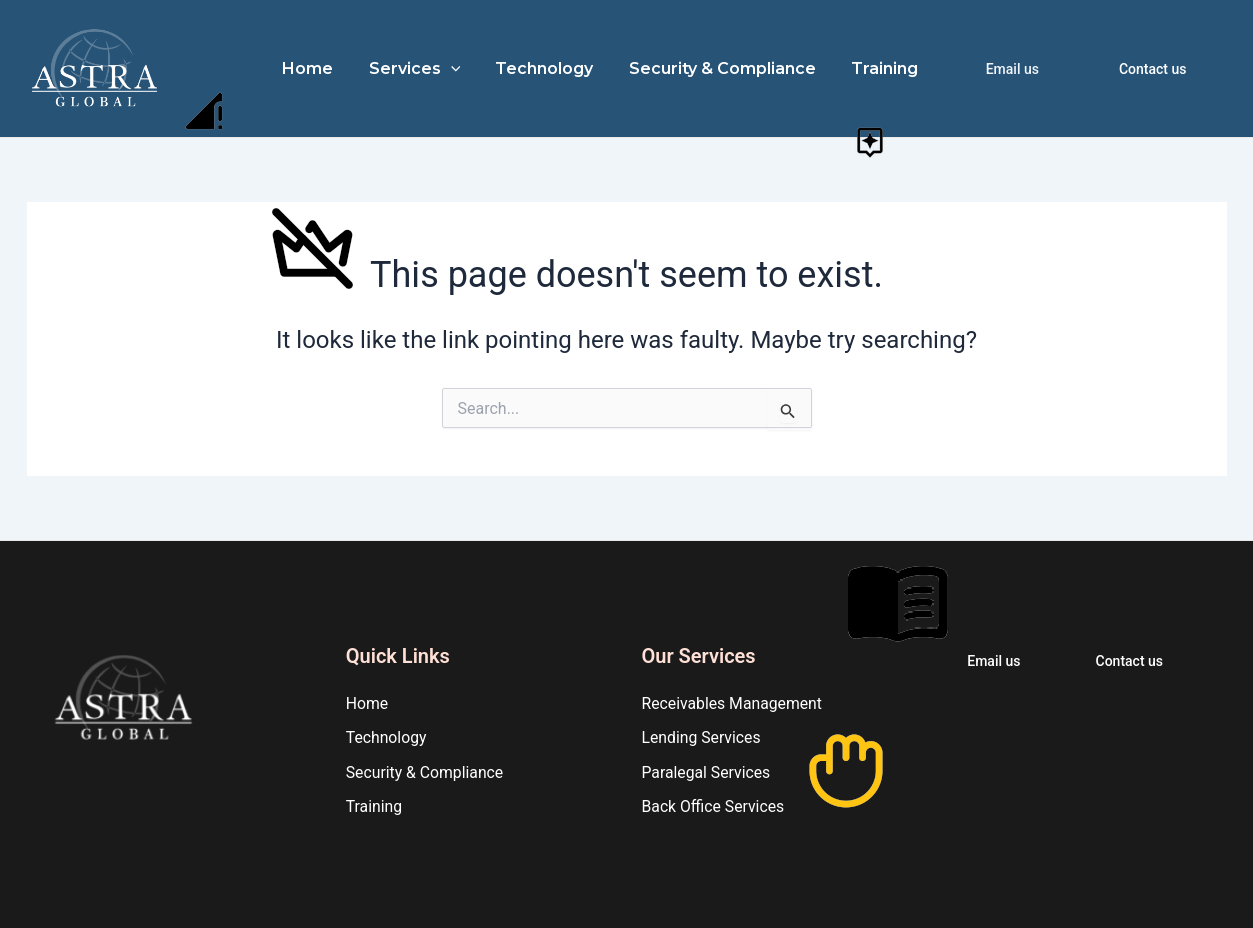 The width and height of the screenshot is (1253, 928). What do you see at coordinates (898, 600) in the screenshot?
I see `open menu or documentation` at bounding box center [898, 600].